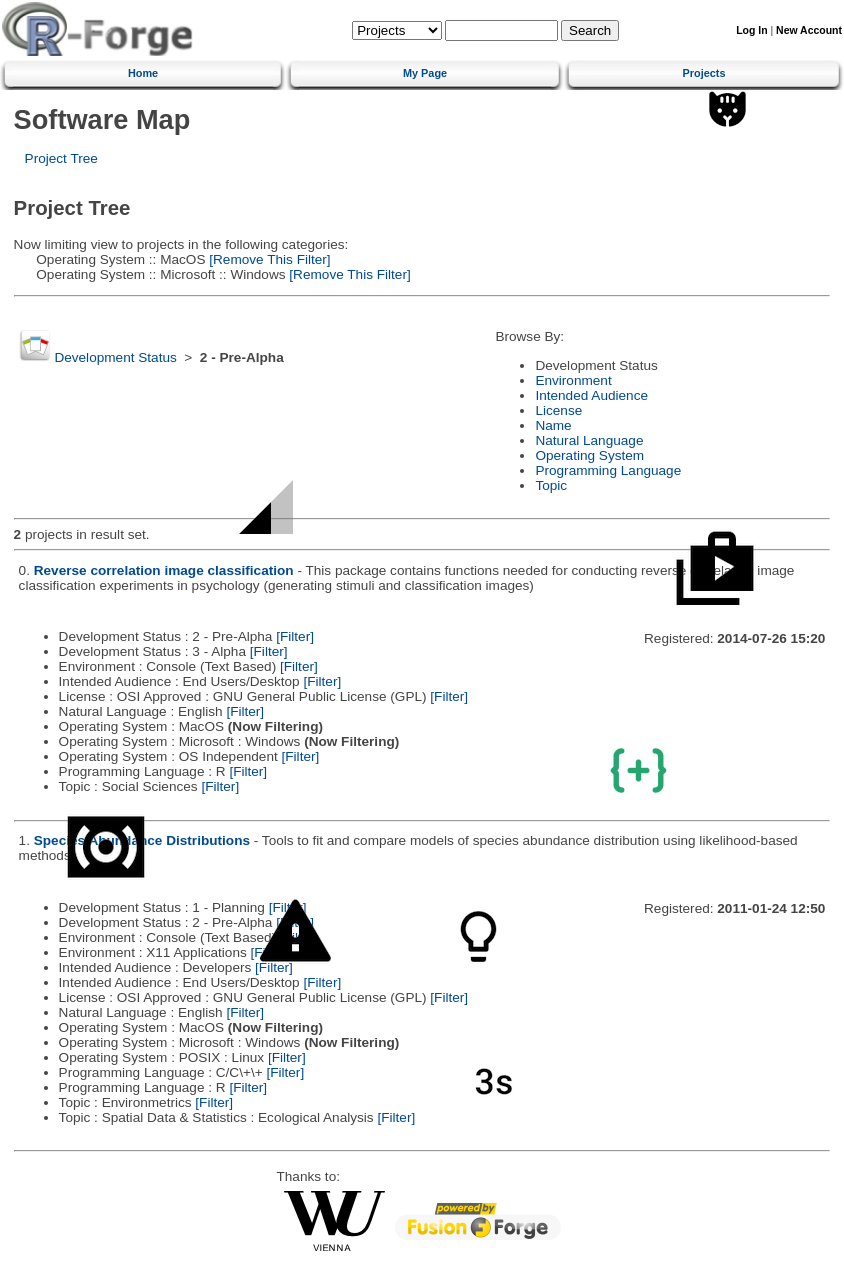  Describe the element at coordinates (106, 847) in the screenshot. I see `enable surround sound audio output` at that location.